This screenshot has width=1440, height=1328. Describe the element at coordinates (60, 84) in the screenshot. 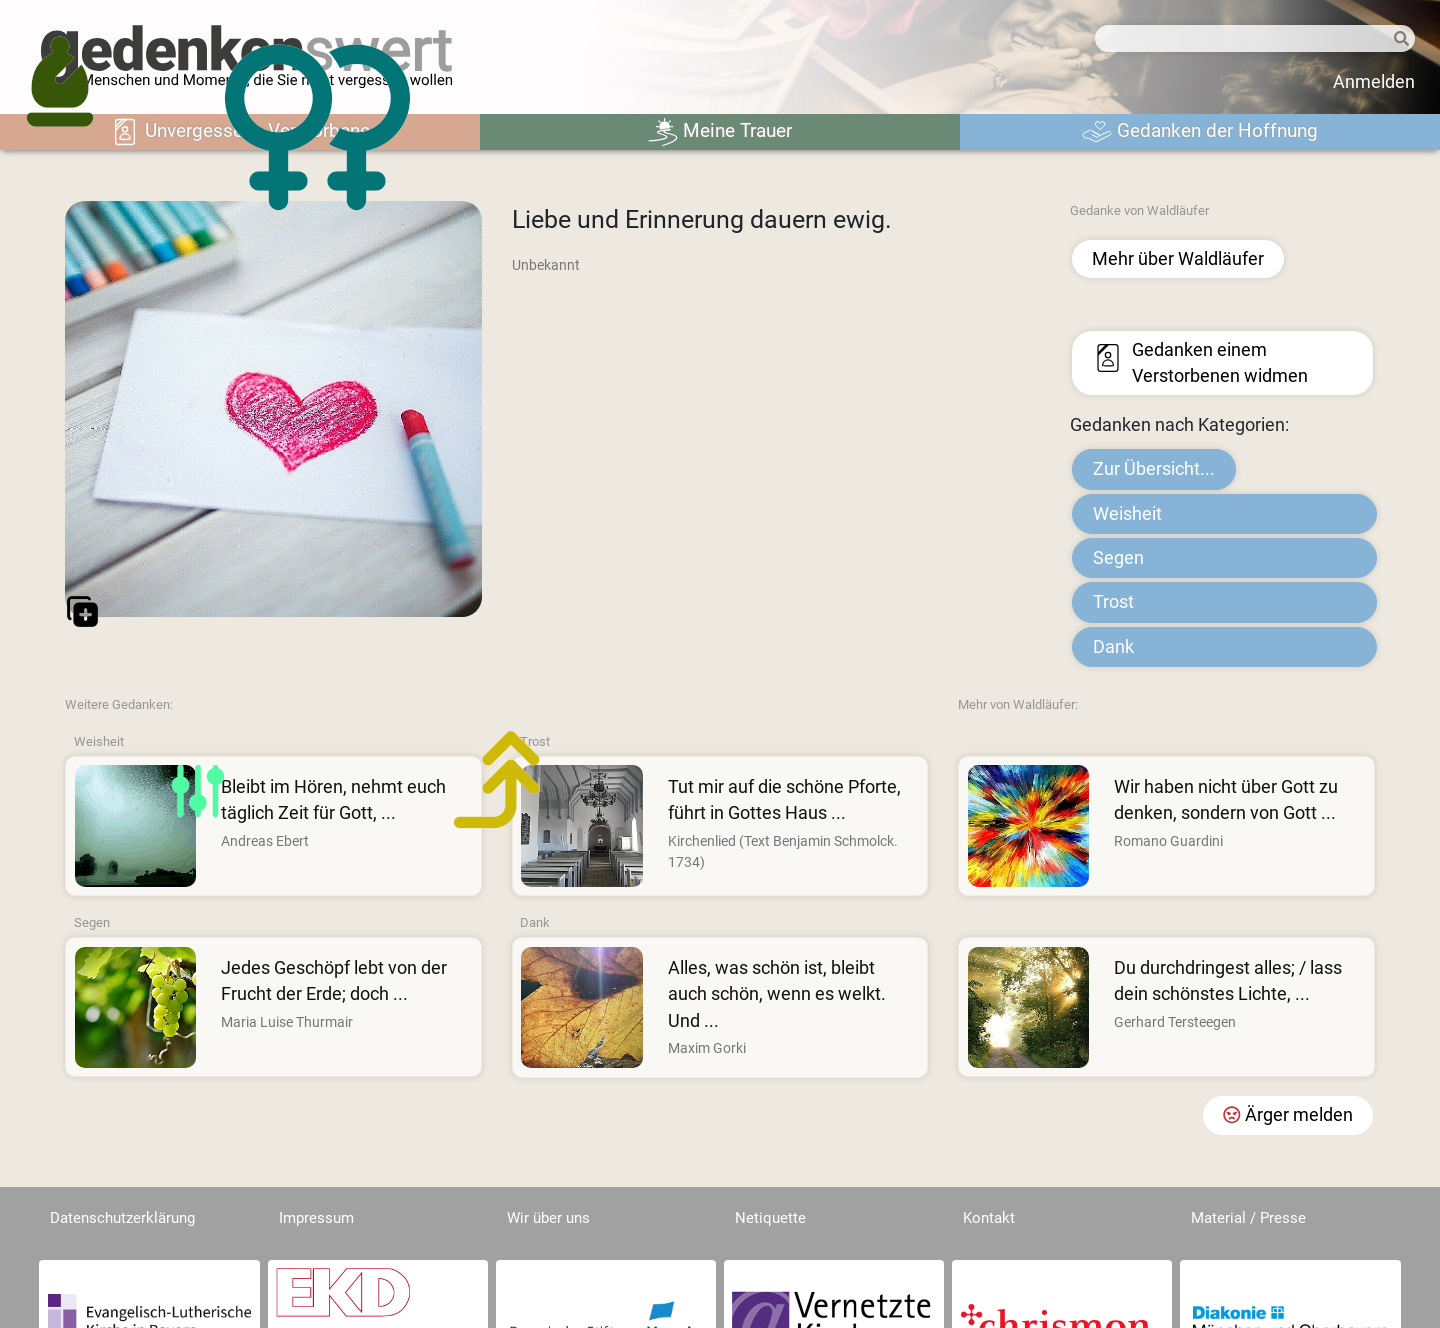

I see `play chess or access board games` at that location.